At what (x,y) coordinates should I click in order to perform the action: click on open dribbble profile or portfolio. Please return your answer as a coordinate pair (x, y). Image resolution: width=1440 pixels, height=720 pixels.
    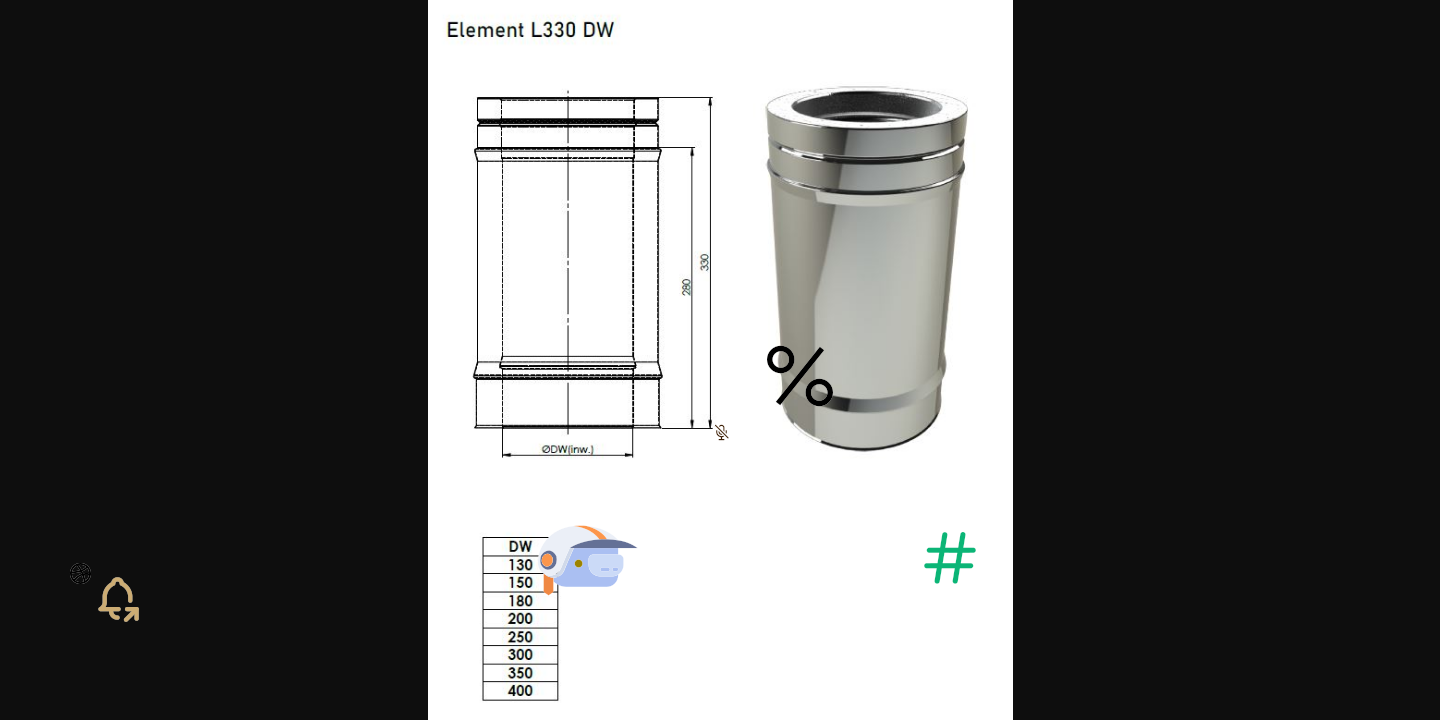
    Looking at the image, I should click on (80, 573).